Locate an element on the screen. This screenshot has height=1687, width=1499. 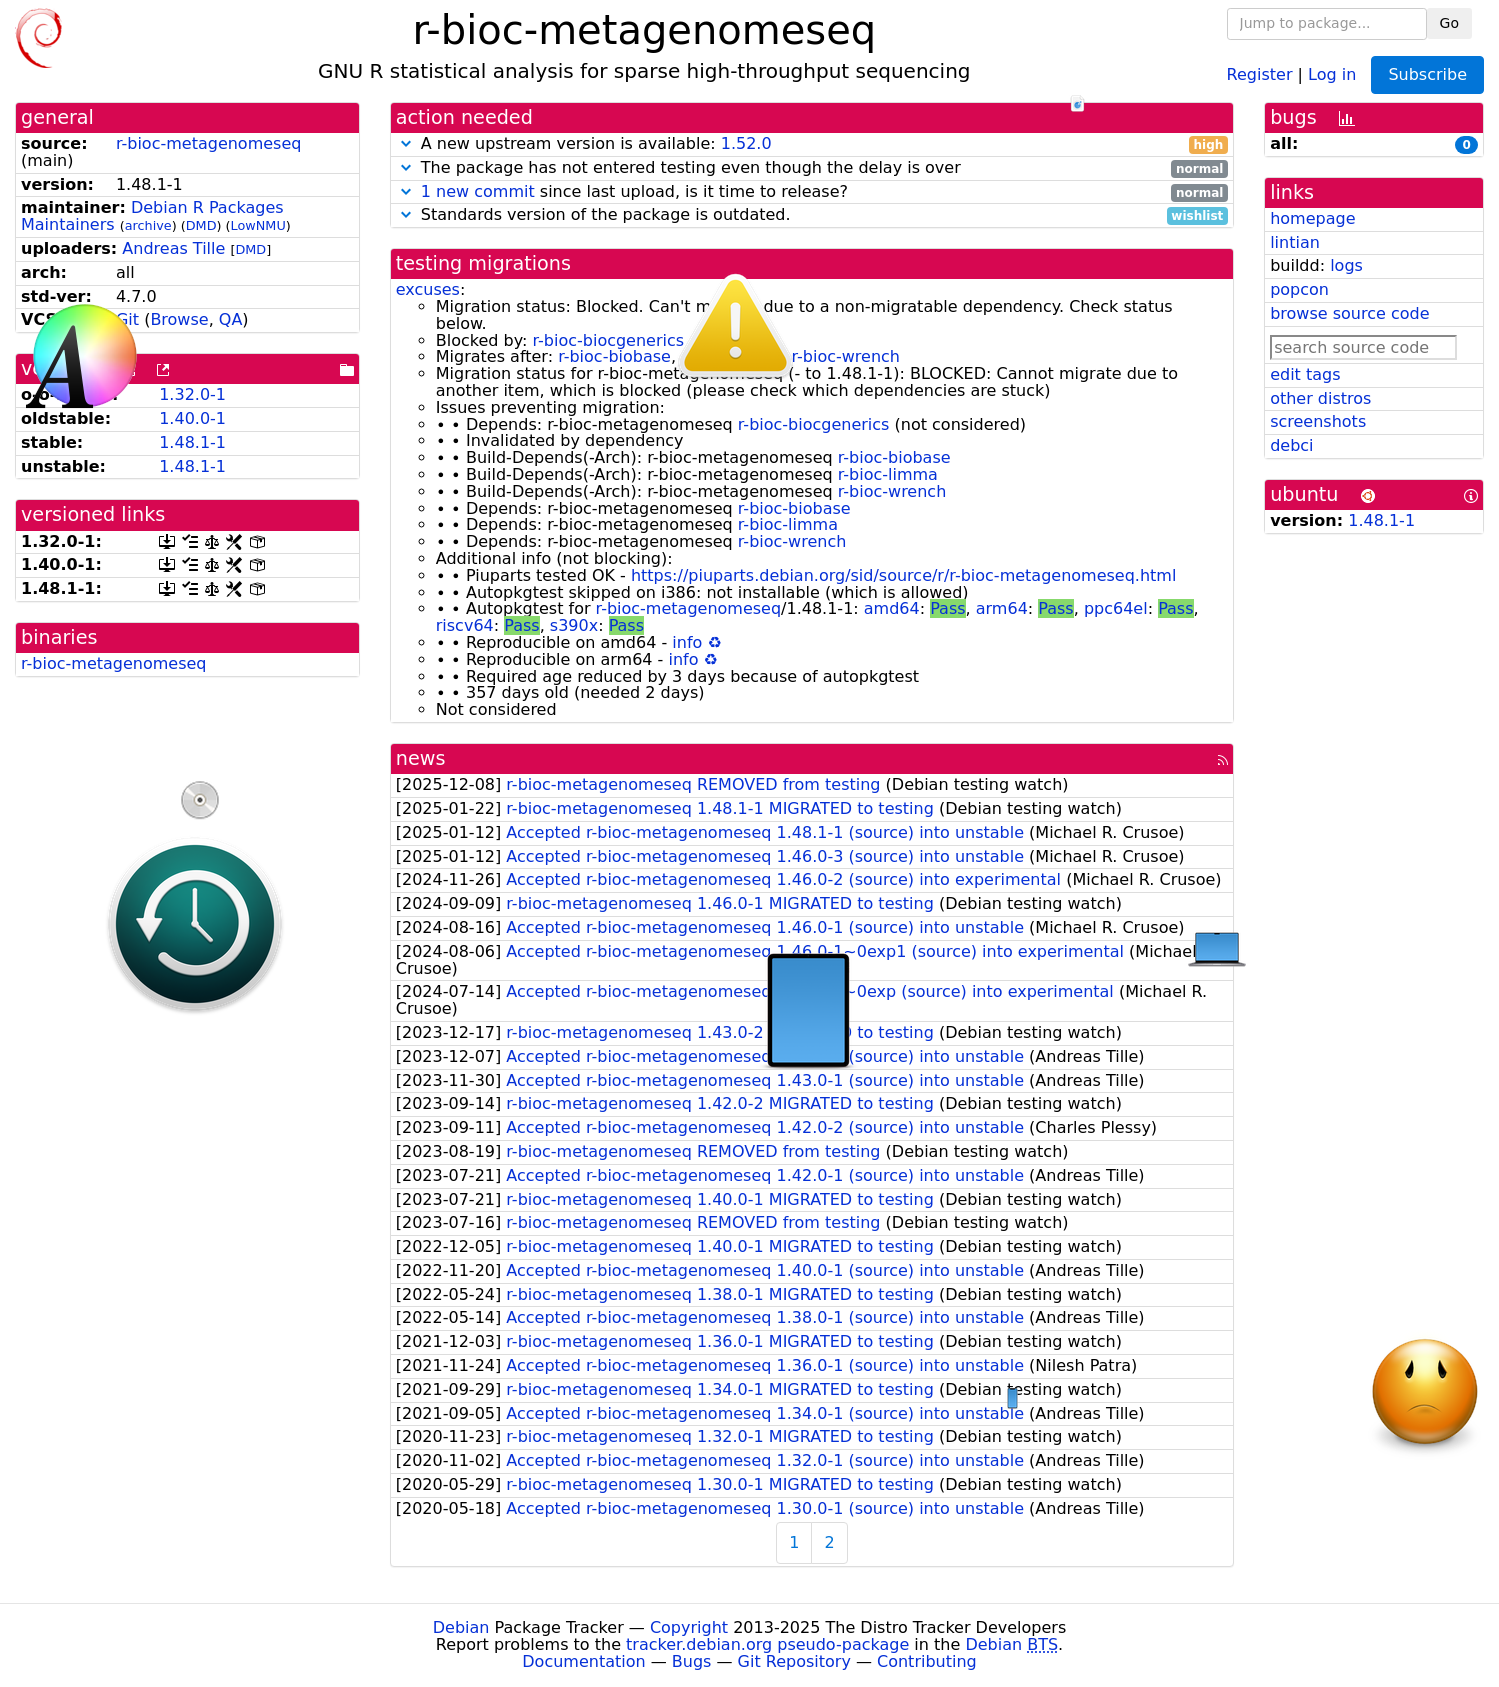
indicates a CD or optical disc drive is located at coordinates (200, 800).